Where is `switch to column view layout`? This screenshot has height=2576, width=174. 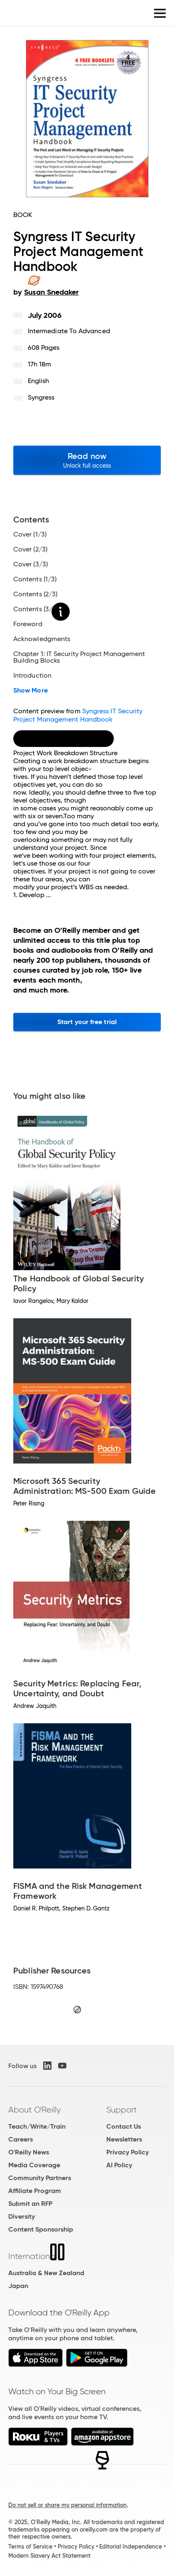 switch to column view layout is located at coordinates (57, 2252).